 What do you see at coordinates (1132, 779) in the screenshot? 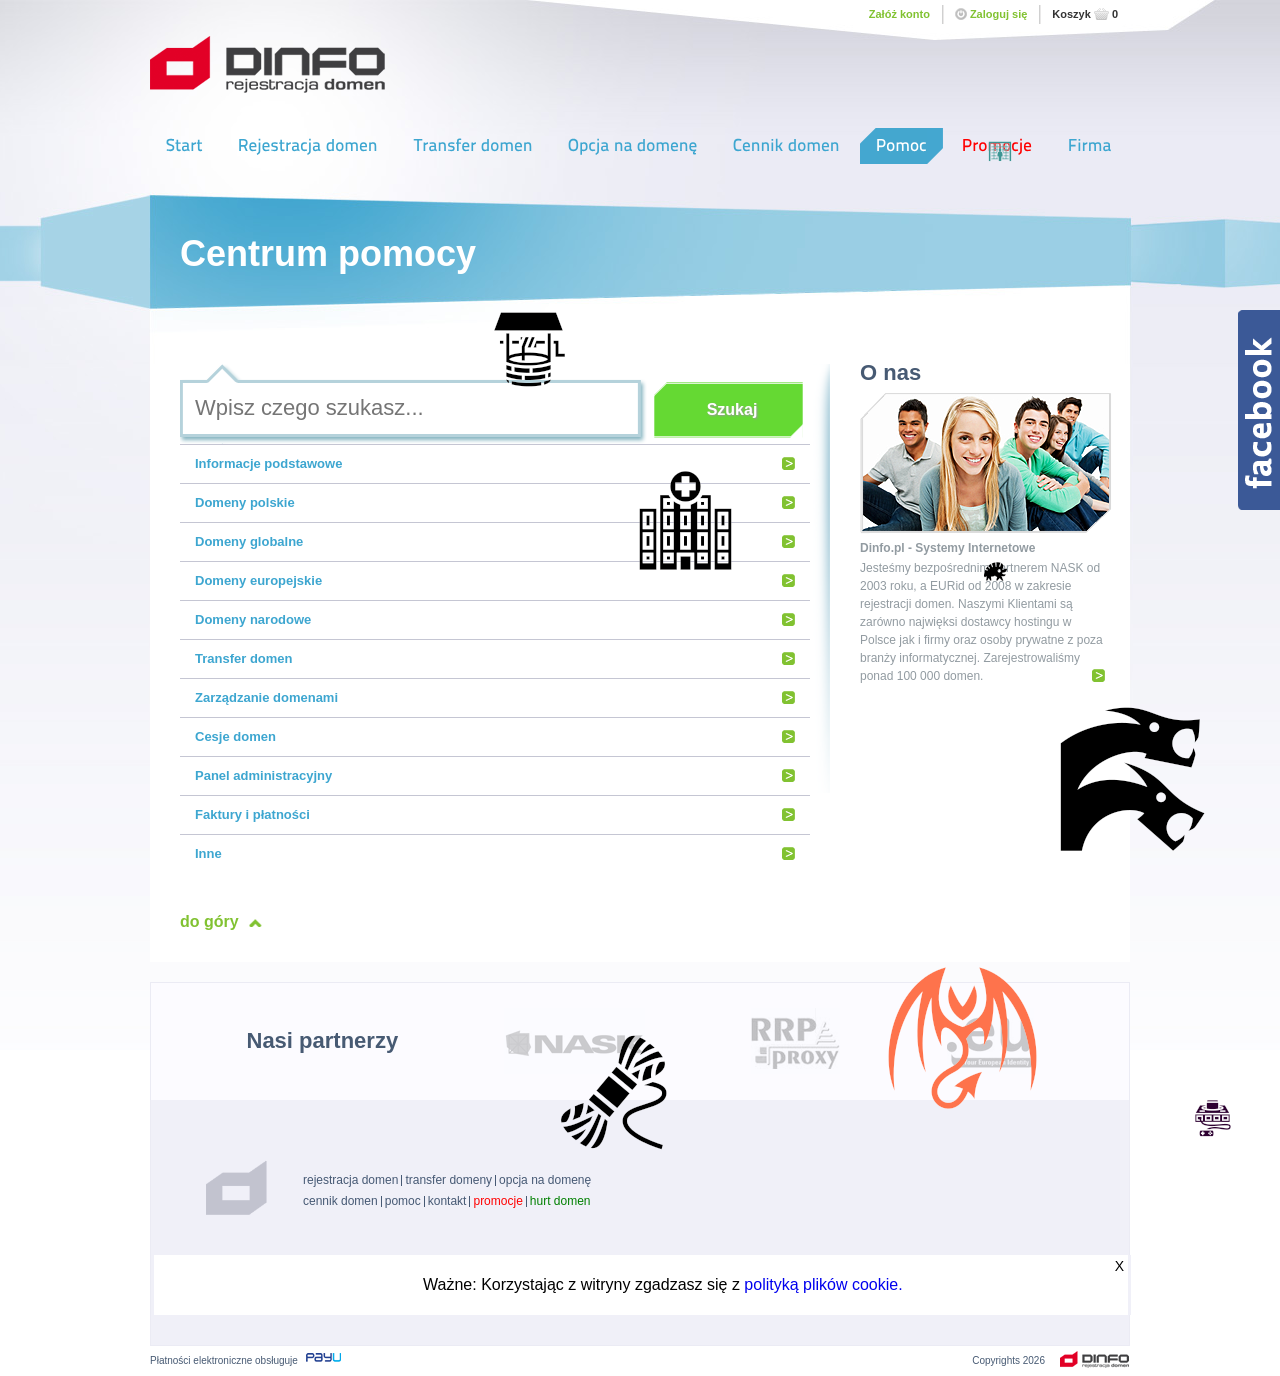
I see `select the double dragon character or team` at bounding box center [1132, 779].